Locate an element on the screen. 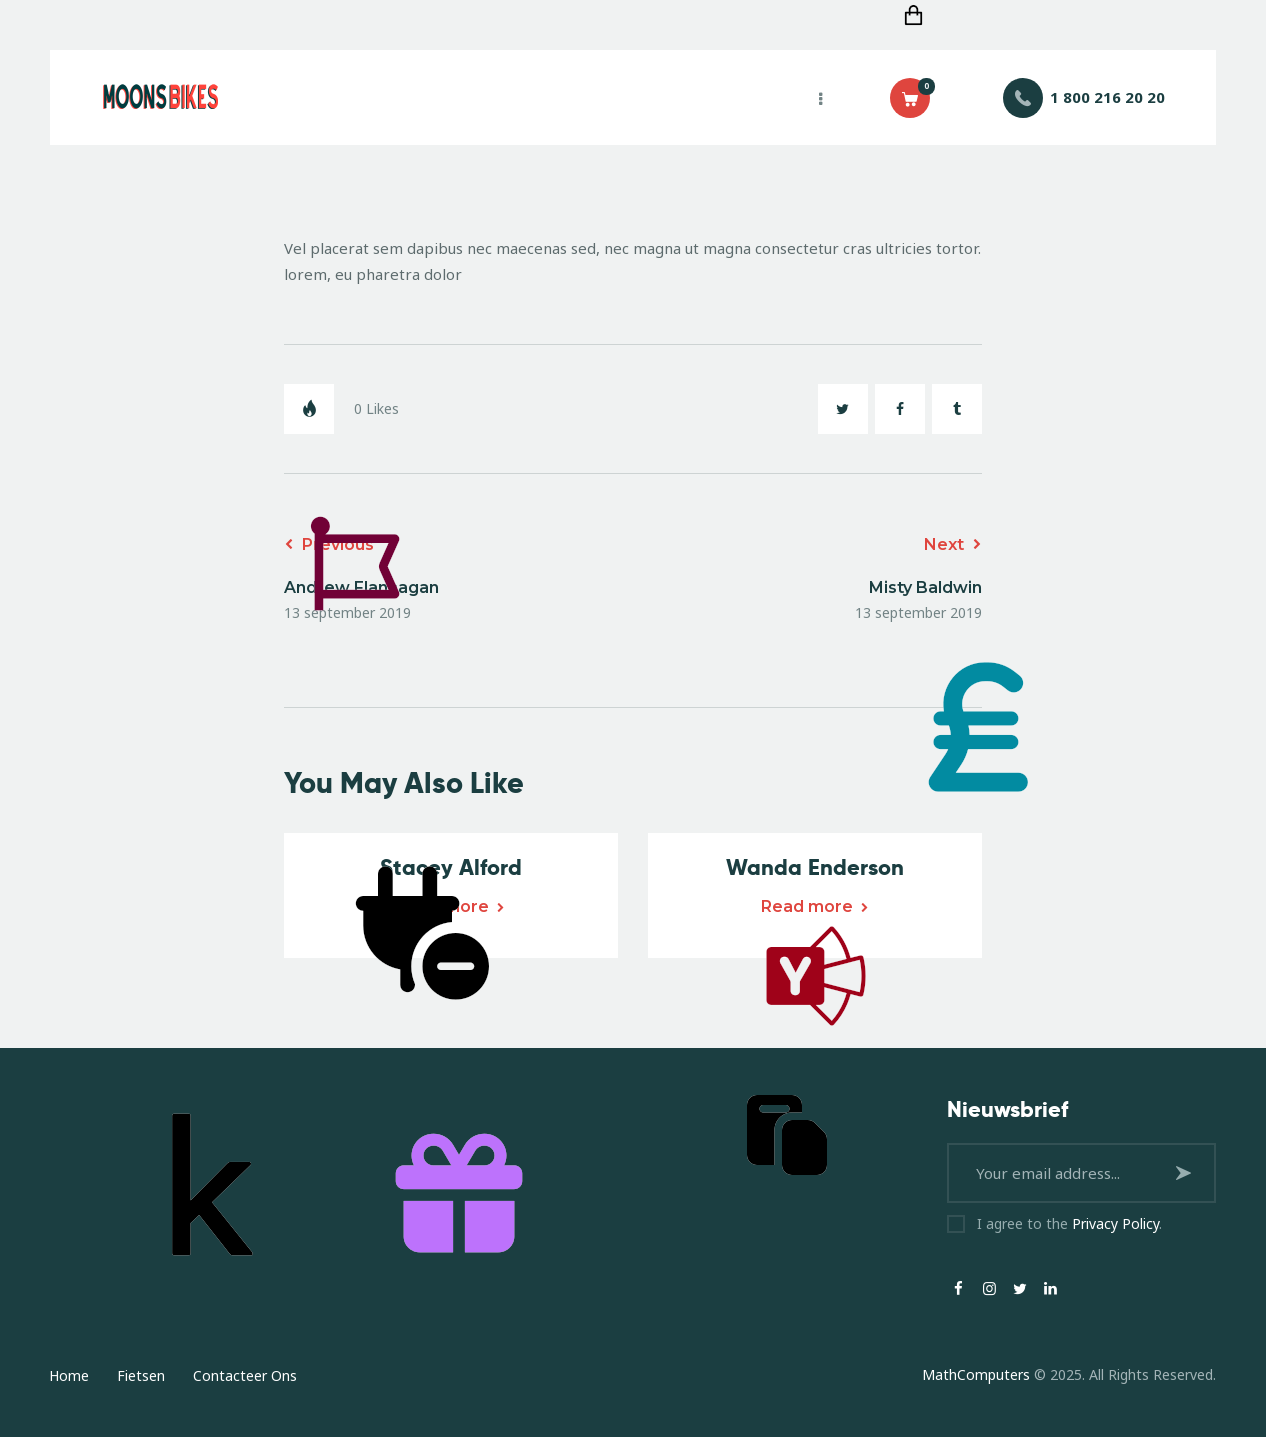  link to kaggle profile or account is located at coordinates (212, 1184).